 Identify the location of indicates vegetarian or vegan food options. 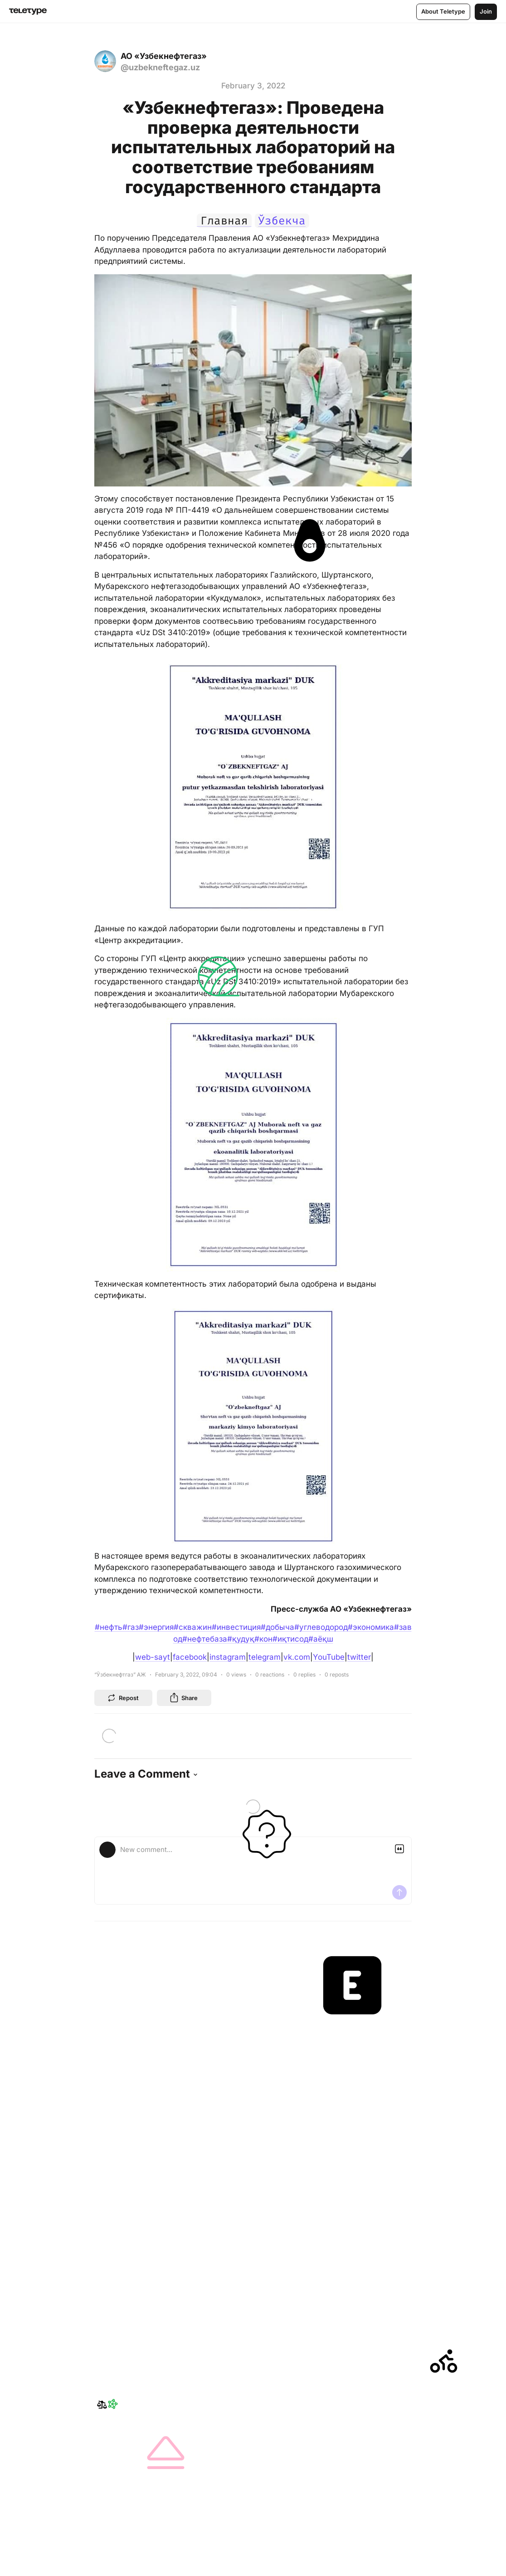
(310, 540).